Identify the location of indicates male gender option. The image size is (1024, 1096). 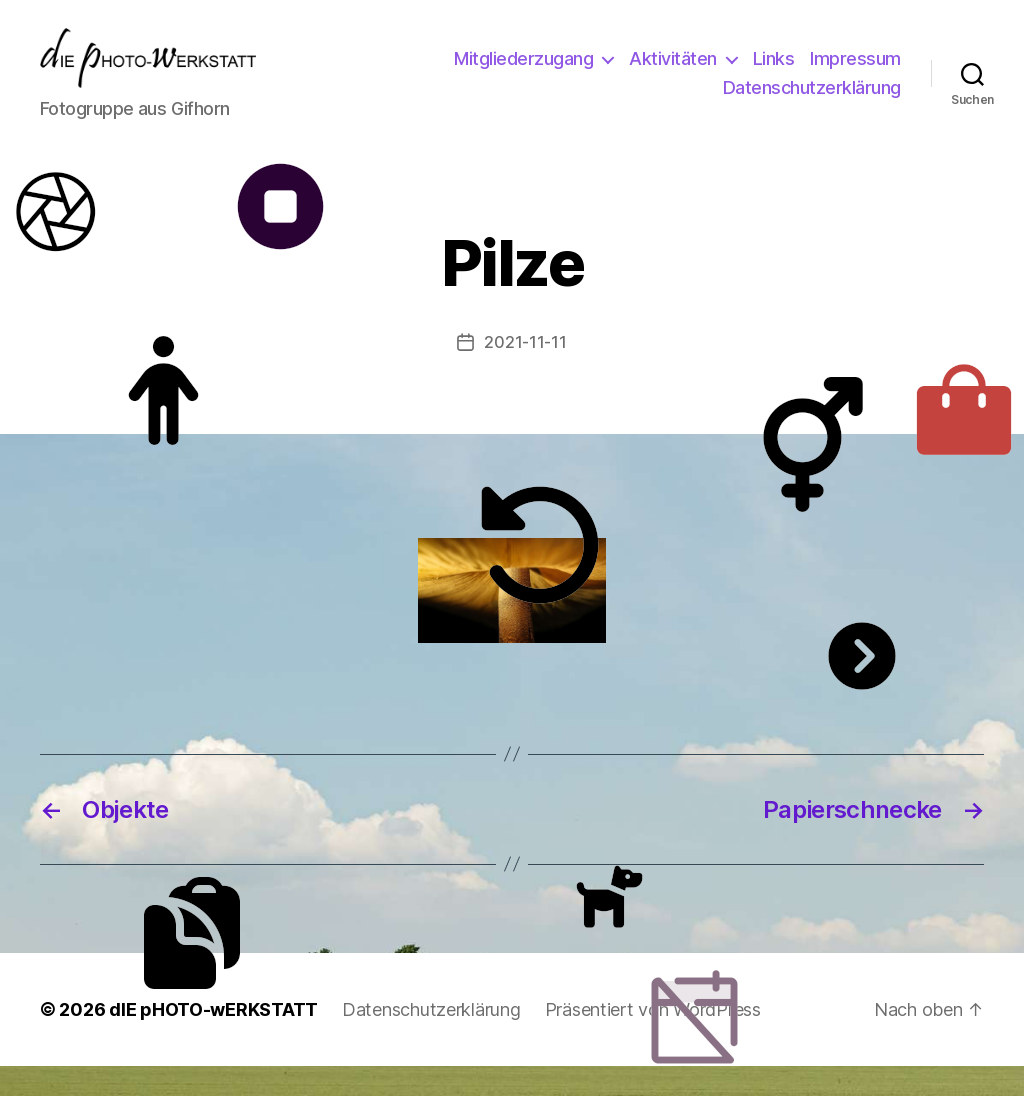
(163, 390).